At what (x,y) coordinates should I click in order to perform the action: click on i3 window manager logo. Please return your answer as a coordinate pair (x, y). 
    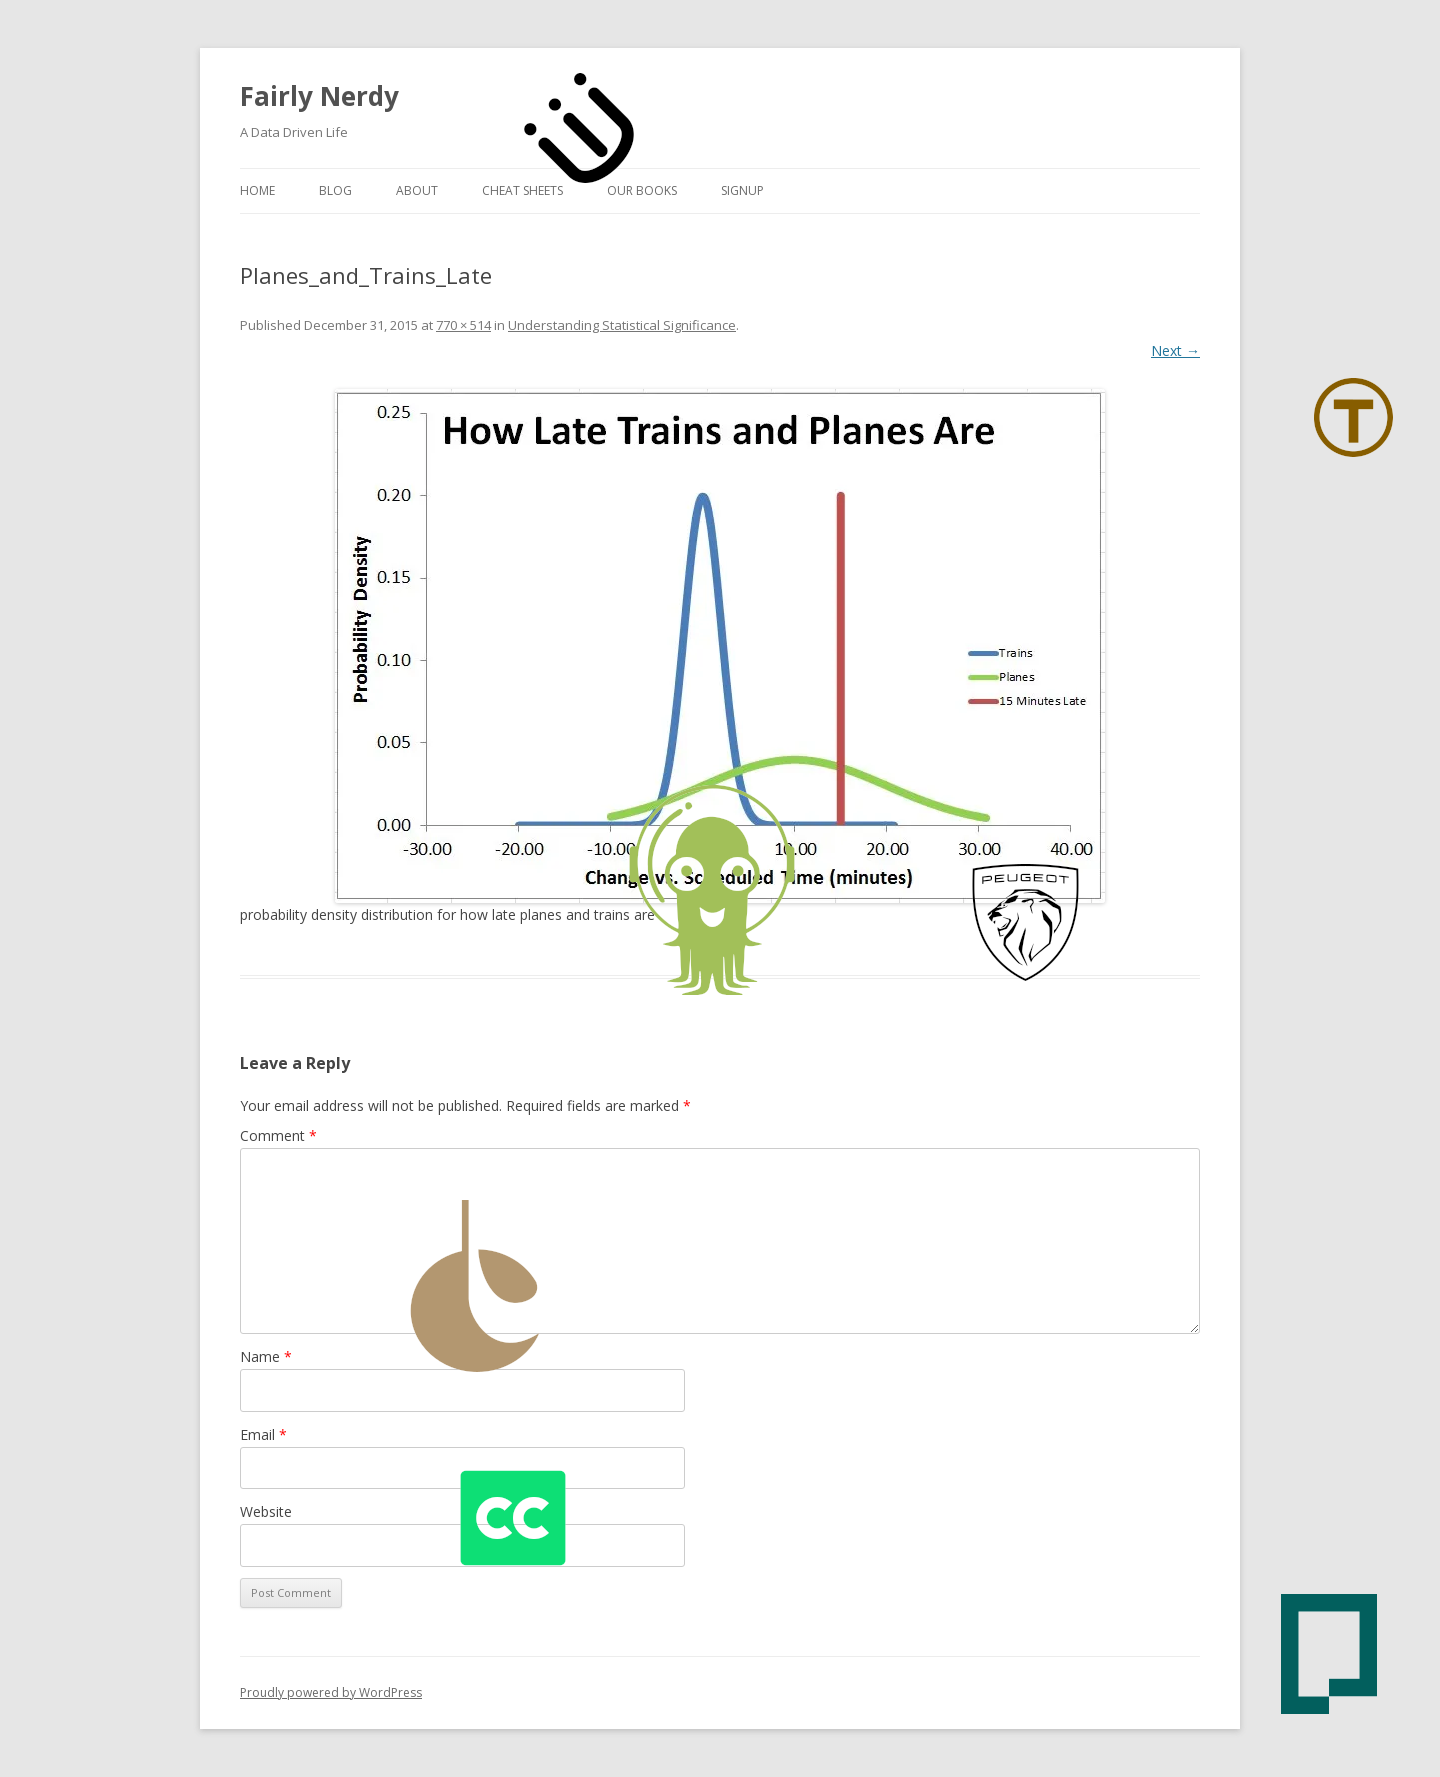
    Looking at the image, I should click on (579, 128).